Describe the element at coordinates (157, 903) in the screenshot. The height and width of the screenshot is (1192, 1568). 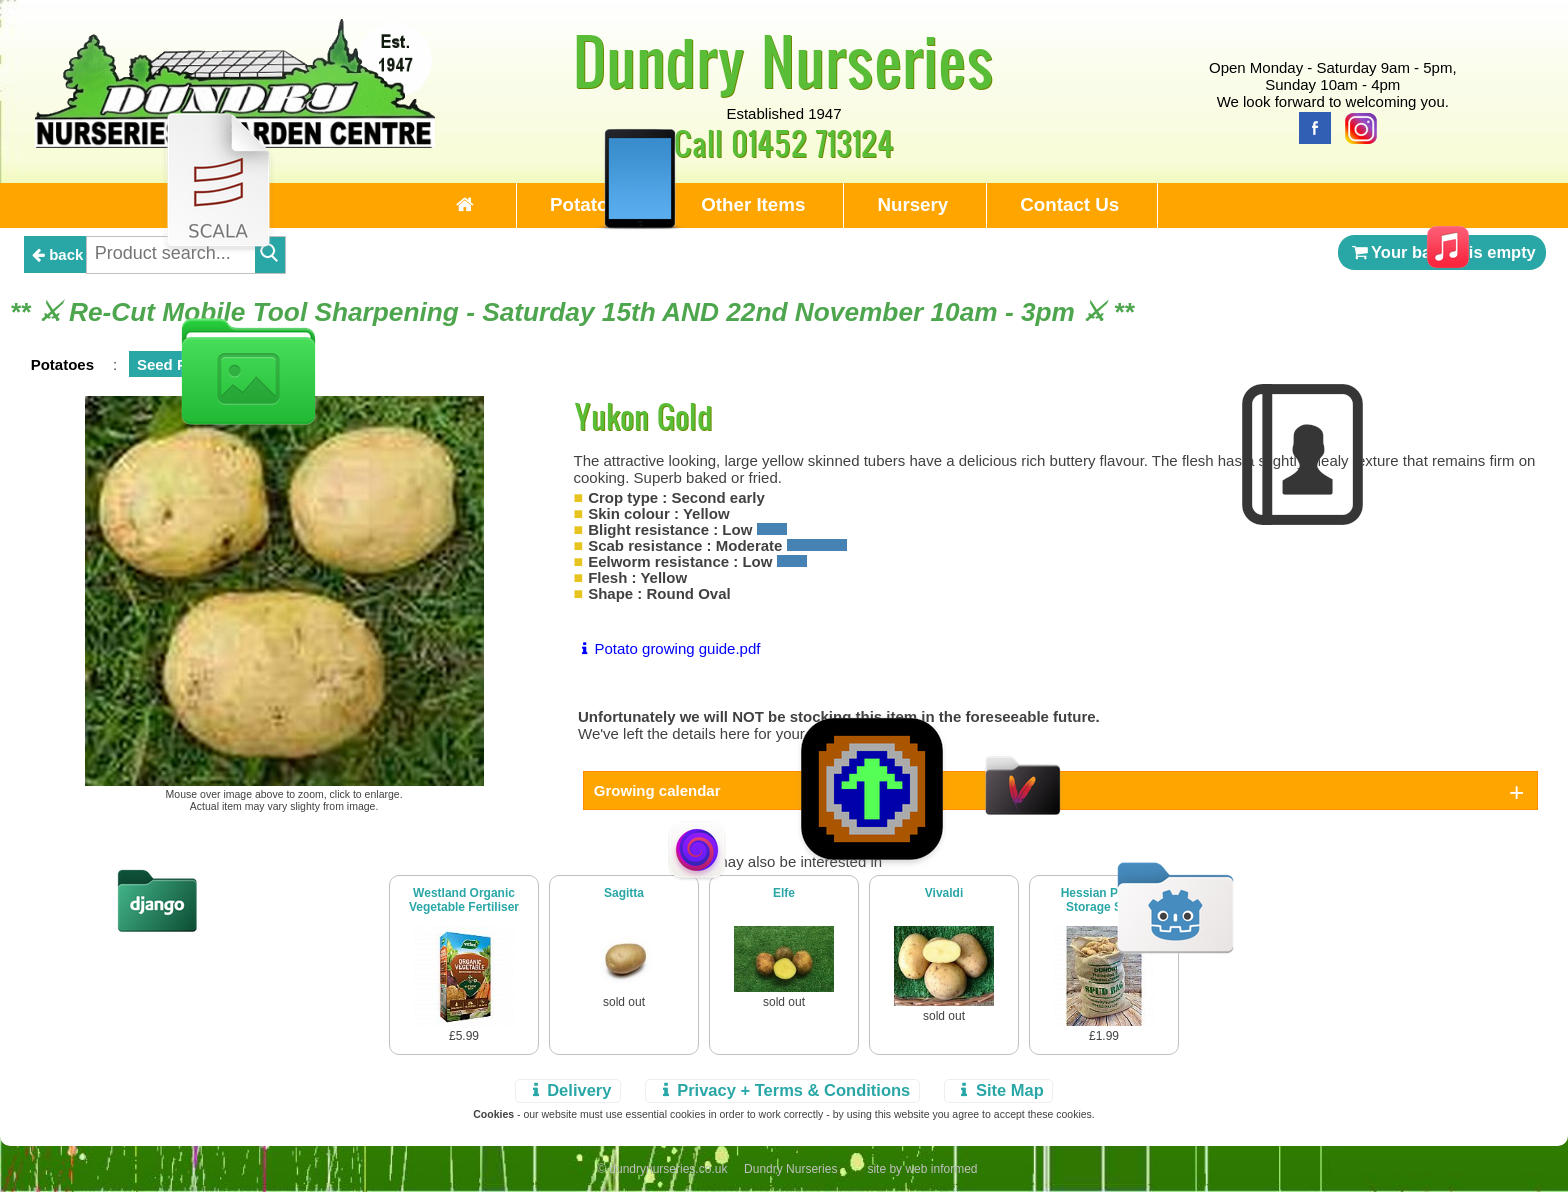
I see `open django project folder` at that location.